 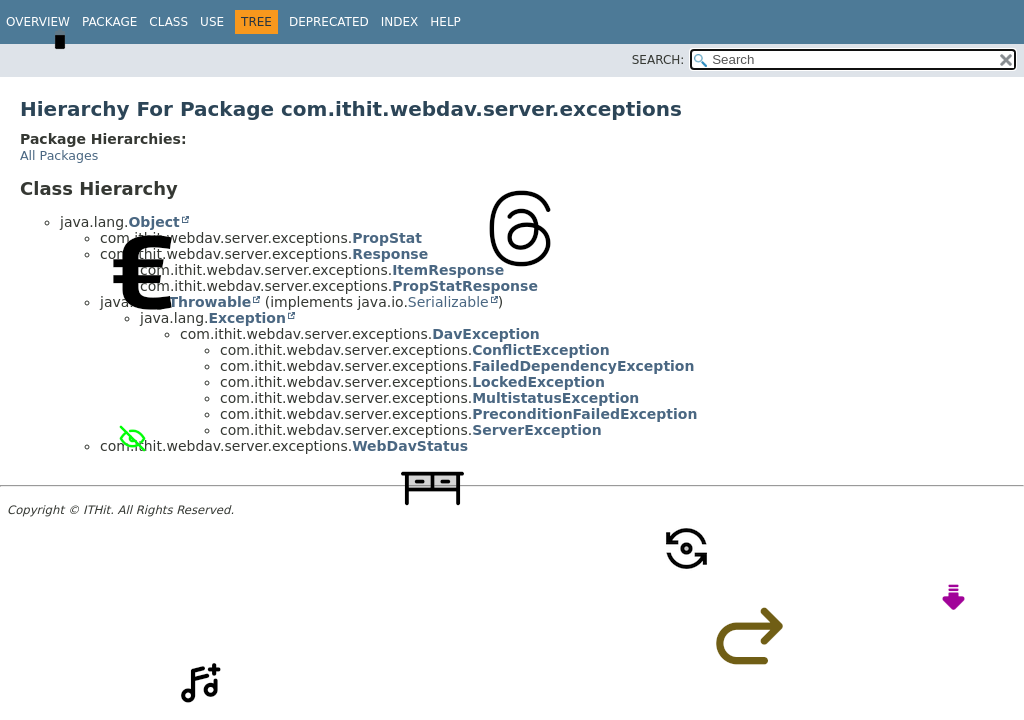 I want to click on hide password or sensitive content, so click(x=132, y=438).